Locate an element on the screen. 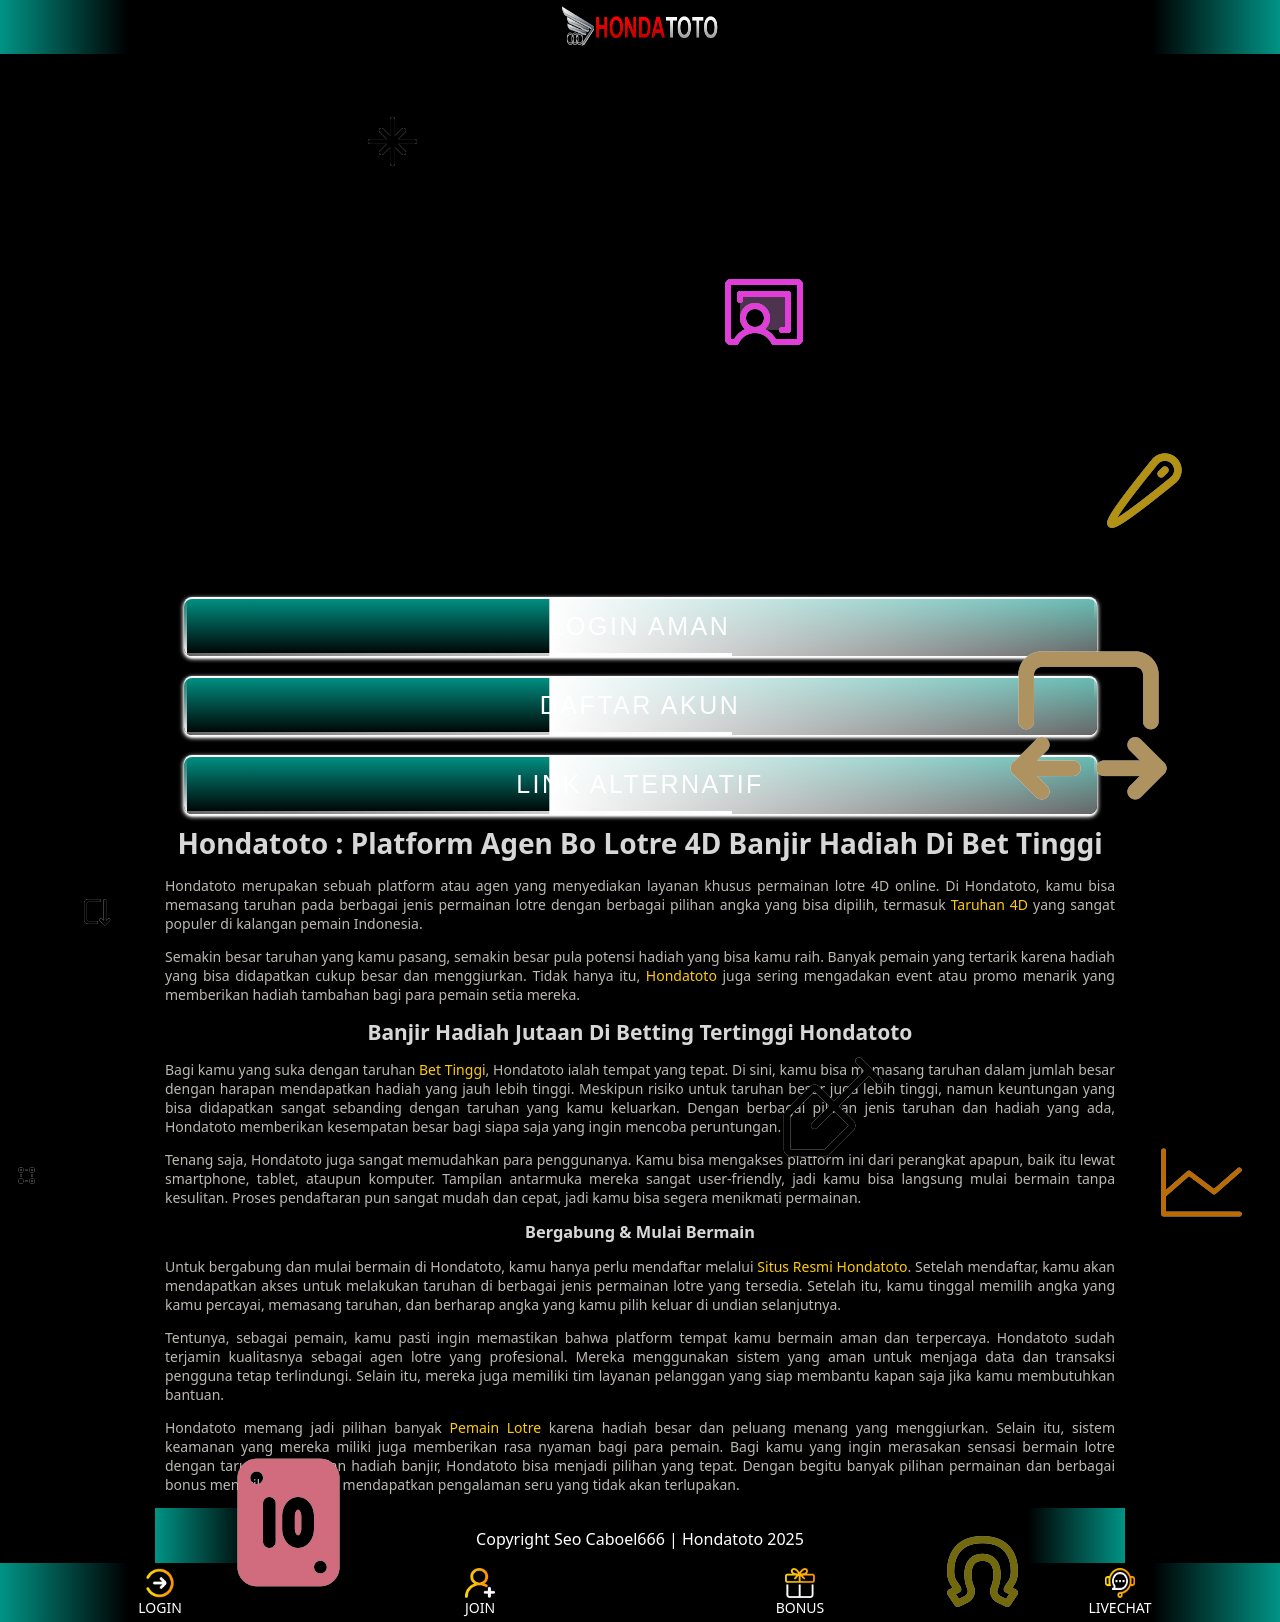 The height and width of the screenshot is (1622, 1280). access gardening or landscaping tools is located at coordinates (831, 1108).